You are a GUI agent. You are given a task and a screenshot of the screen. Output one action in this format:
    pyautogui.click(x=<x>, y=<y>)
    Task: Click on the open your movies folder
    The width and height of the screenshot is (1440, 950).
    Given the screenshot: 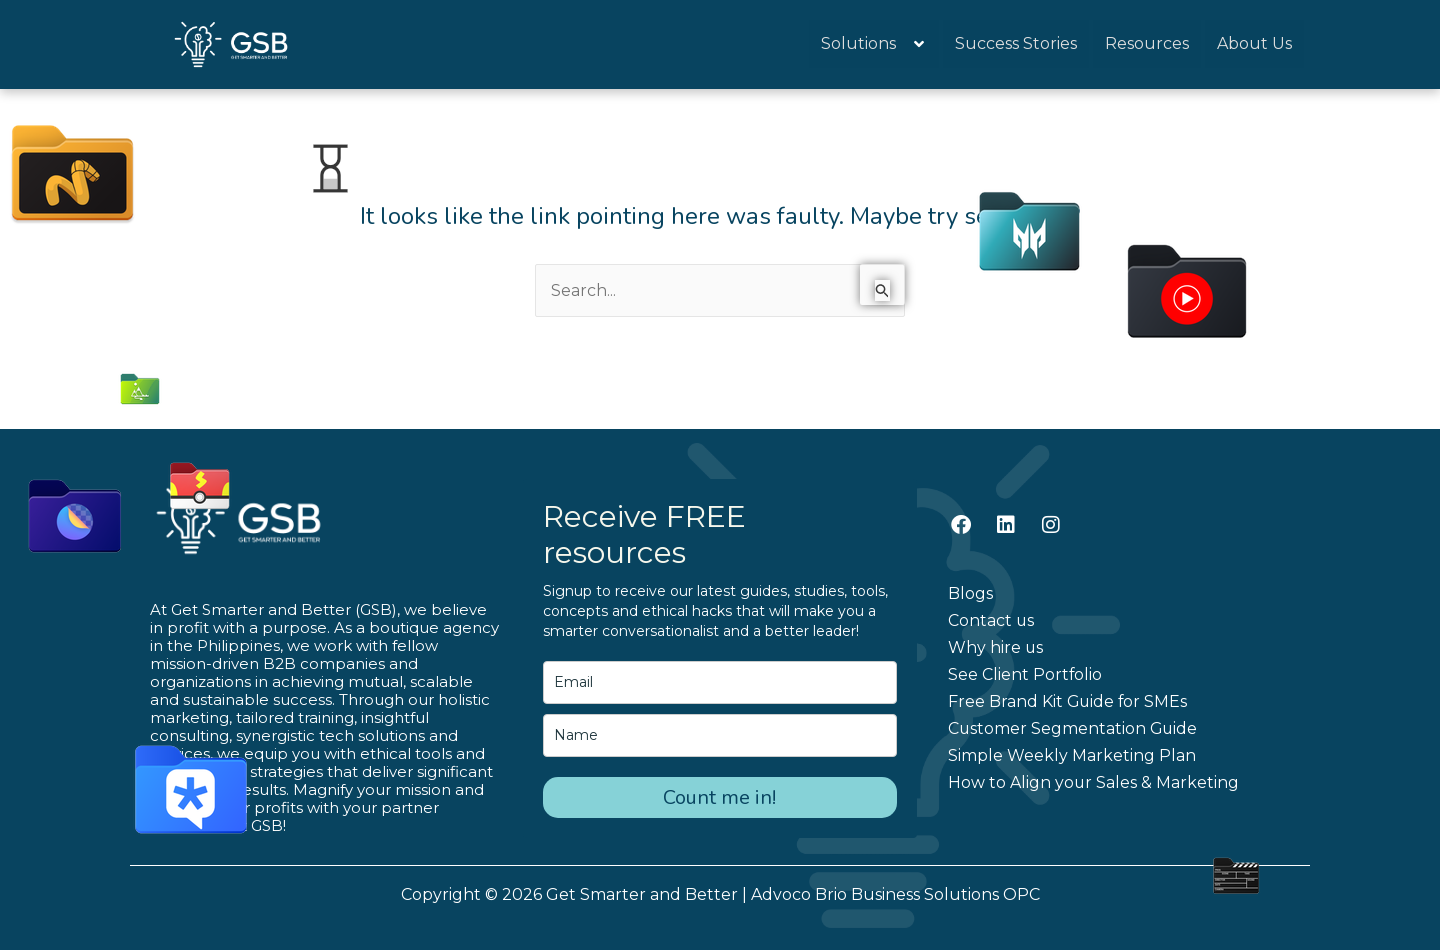 What is the action you would take?
    pyautogui.click(x=1236, y=877)
    